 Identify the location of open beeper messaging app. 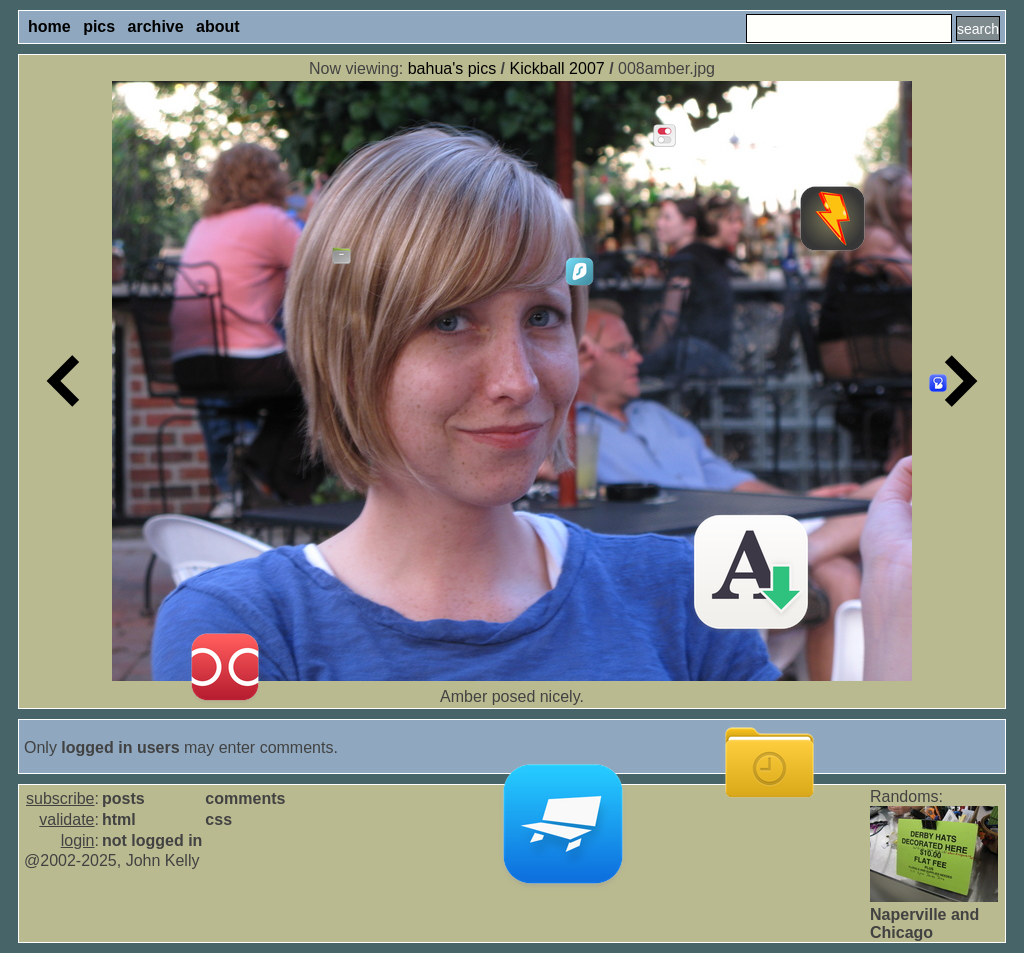
(938, 383).